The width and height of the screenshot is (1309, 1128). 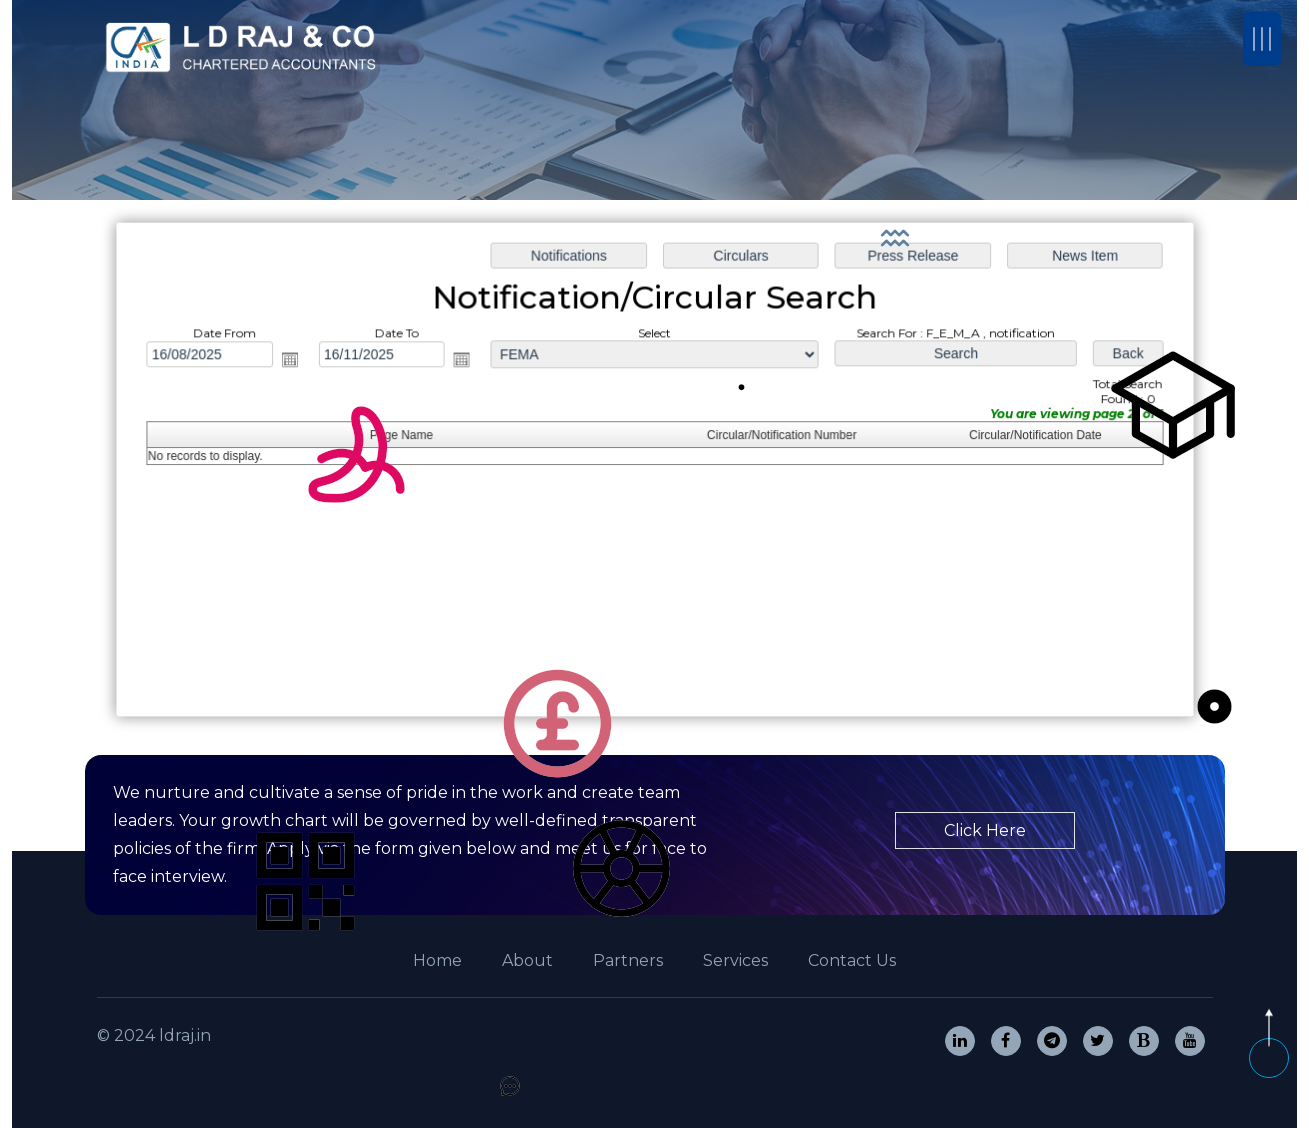 I want to click on view balance in british pounds, so click(x=557, y=723).